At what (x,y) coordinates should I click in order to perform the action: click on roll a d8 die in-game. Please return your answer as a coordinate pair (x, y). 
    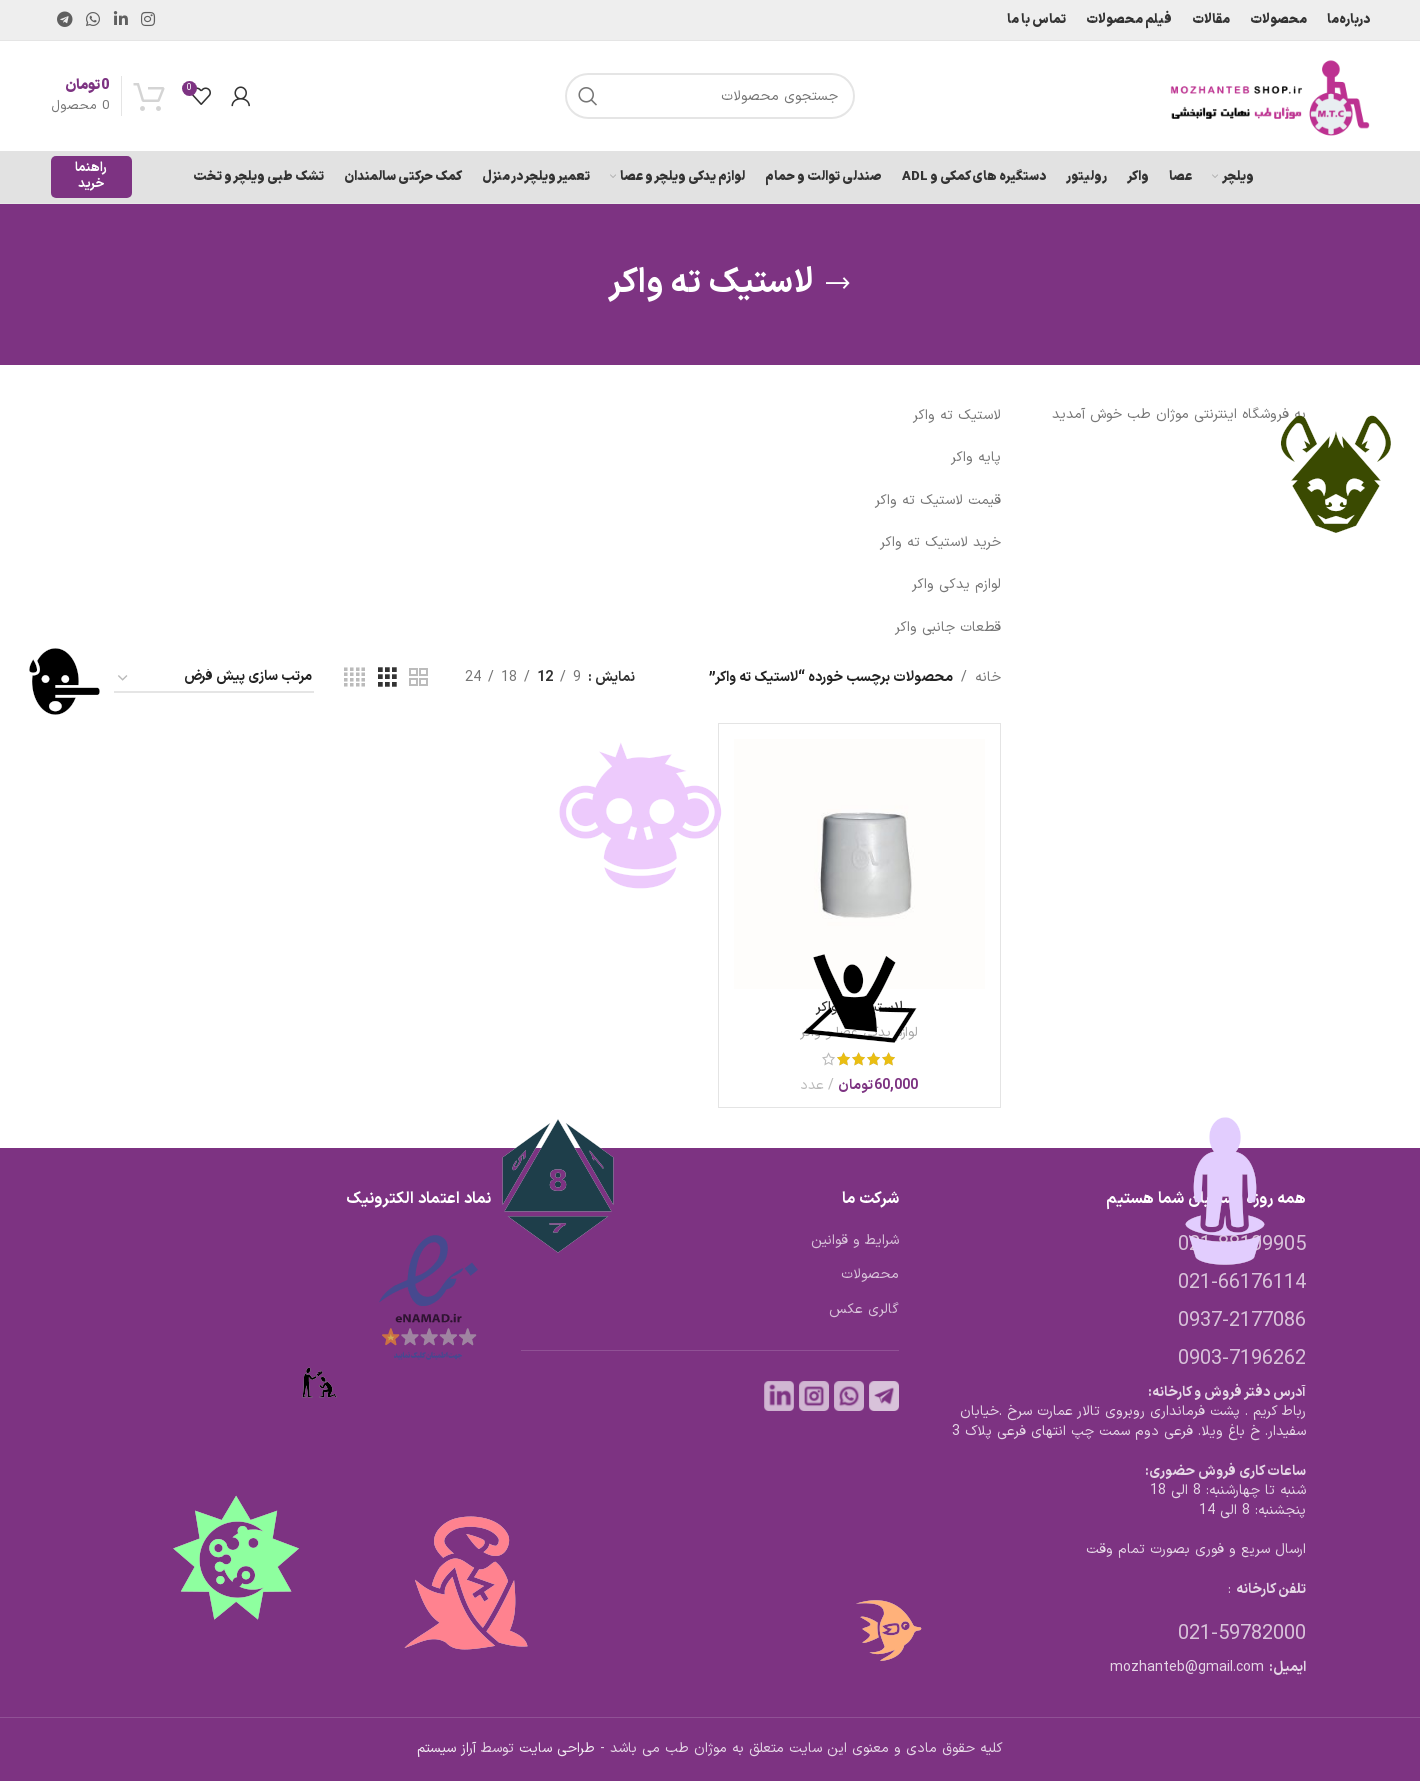
    Looking at the image, I should click on (558, 1185).